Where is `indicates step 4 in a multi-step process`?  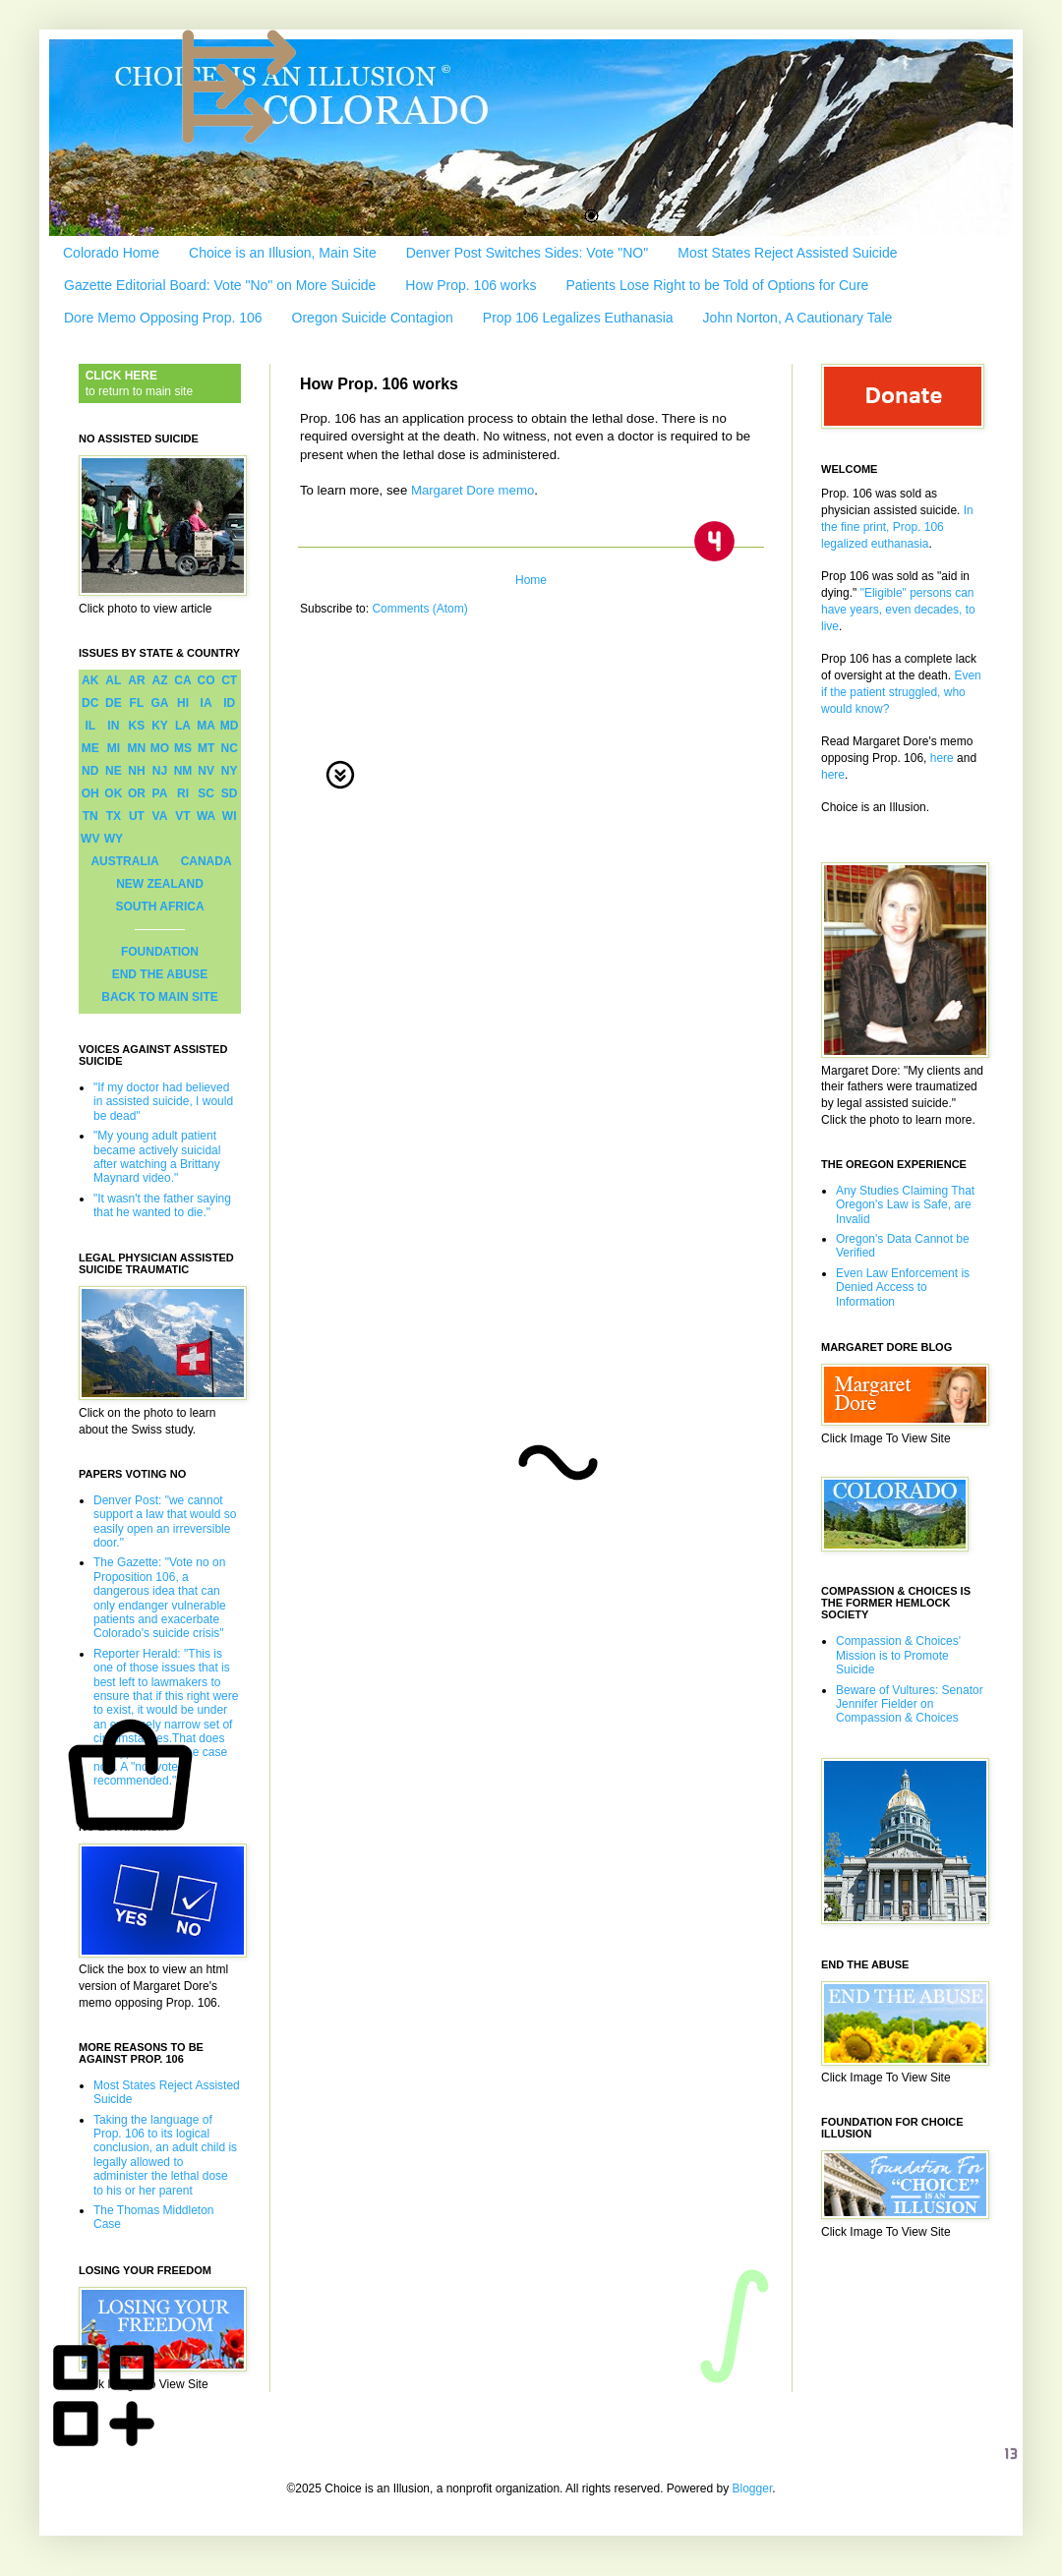
indicates step 4 in a multi-step process is located at coordinates (714, 541).